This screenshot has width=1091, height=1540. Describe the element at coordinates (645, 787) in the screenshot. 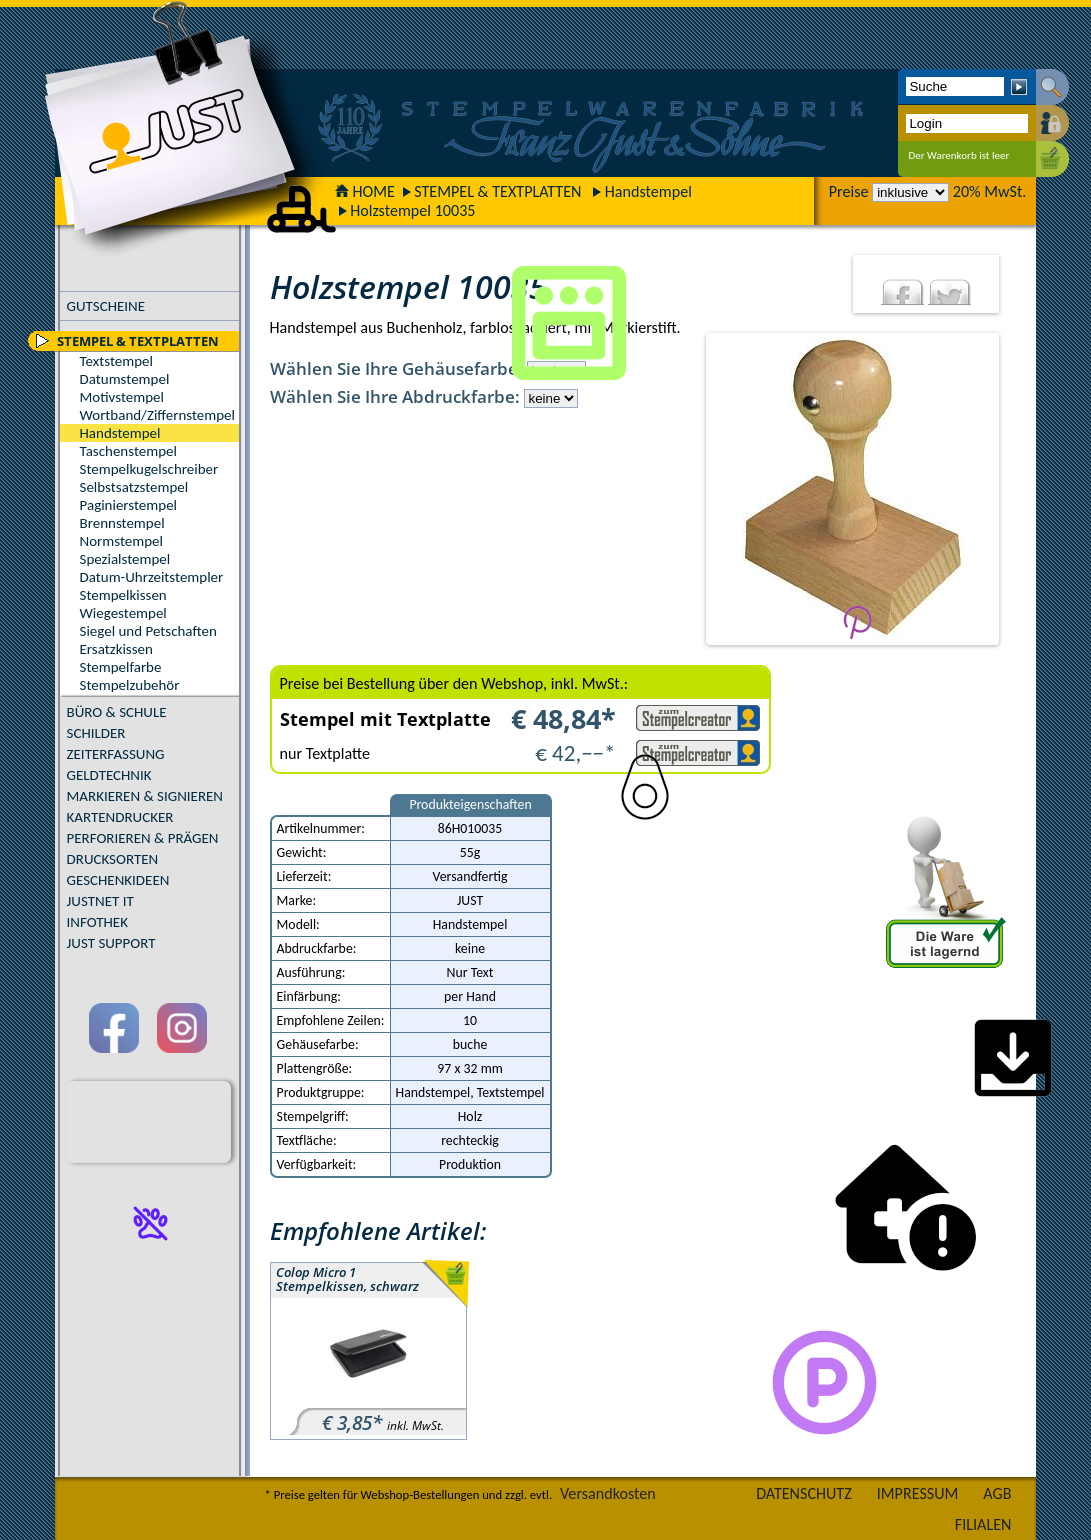

I see `indicates healthy or vegetarian food options` at that location.